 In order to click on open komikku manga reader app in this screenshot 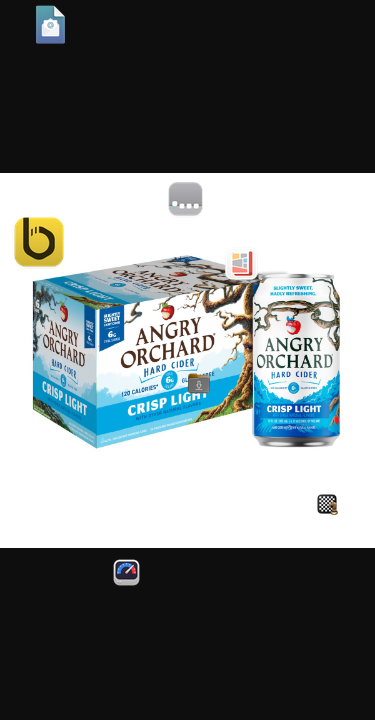, I will do `click(241, 263)`.